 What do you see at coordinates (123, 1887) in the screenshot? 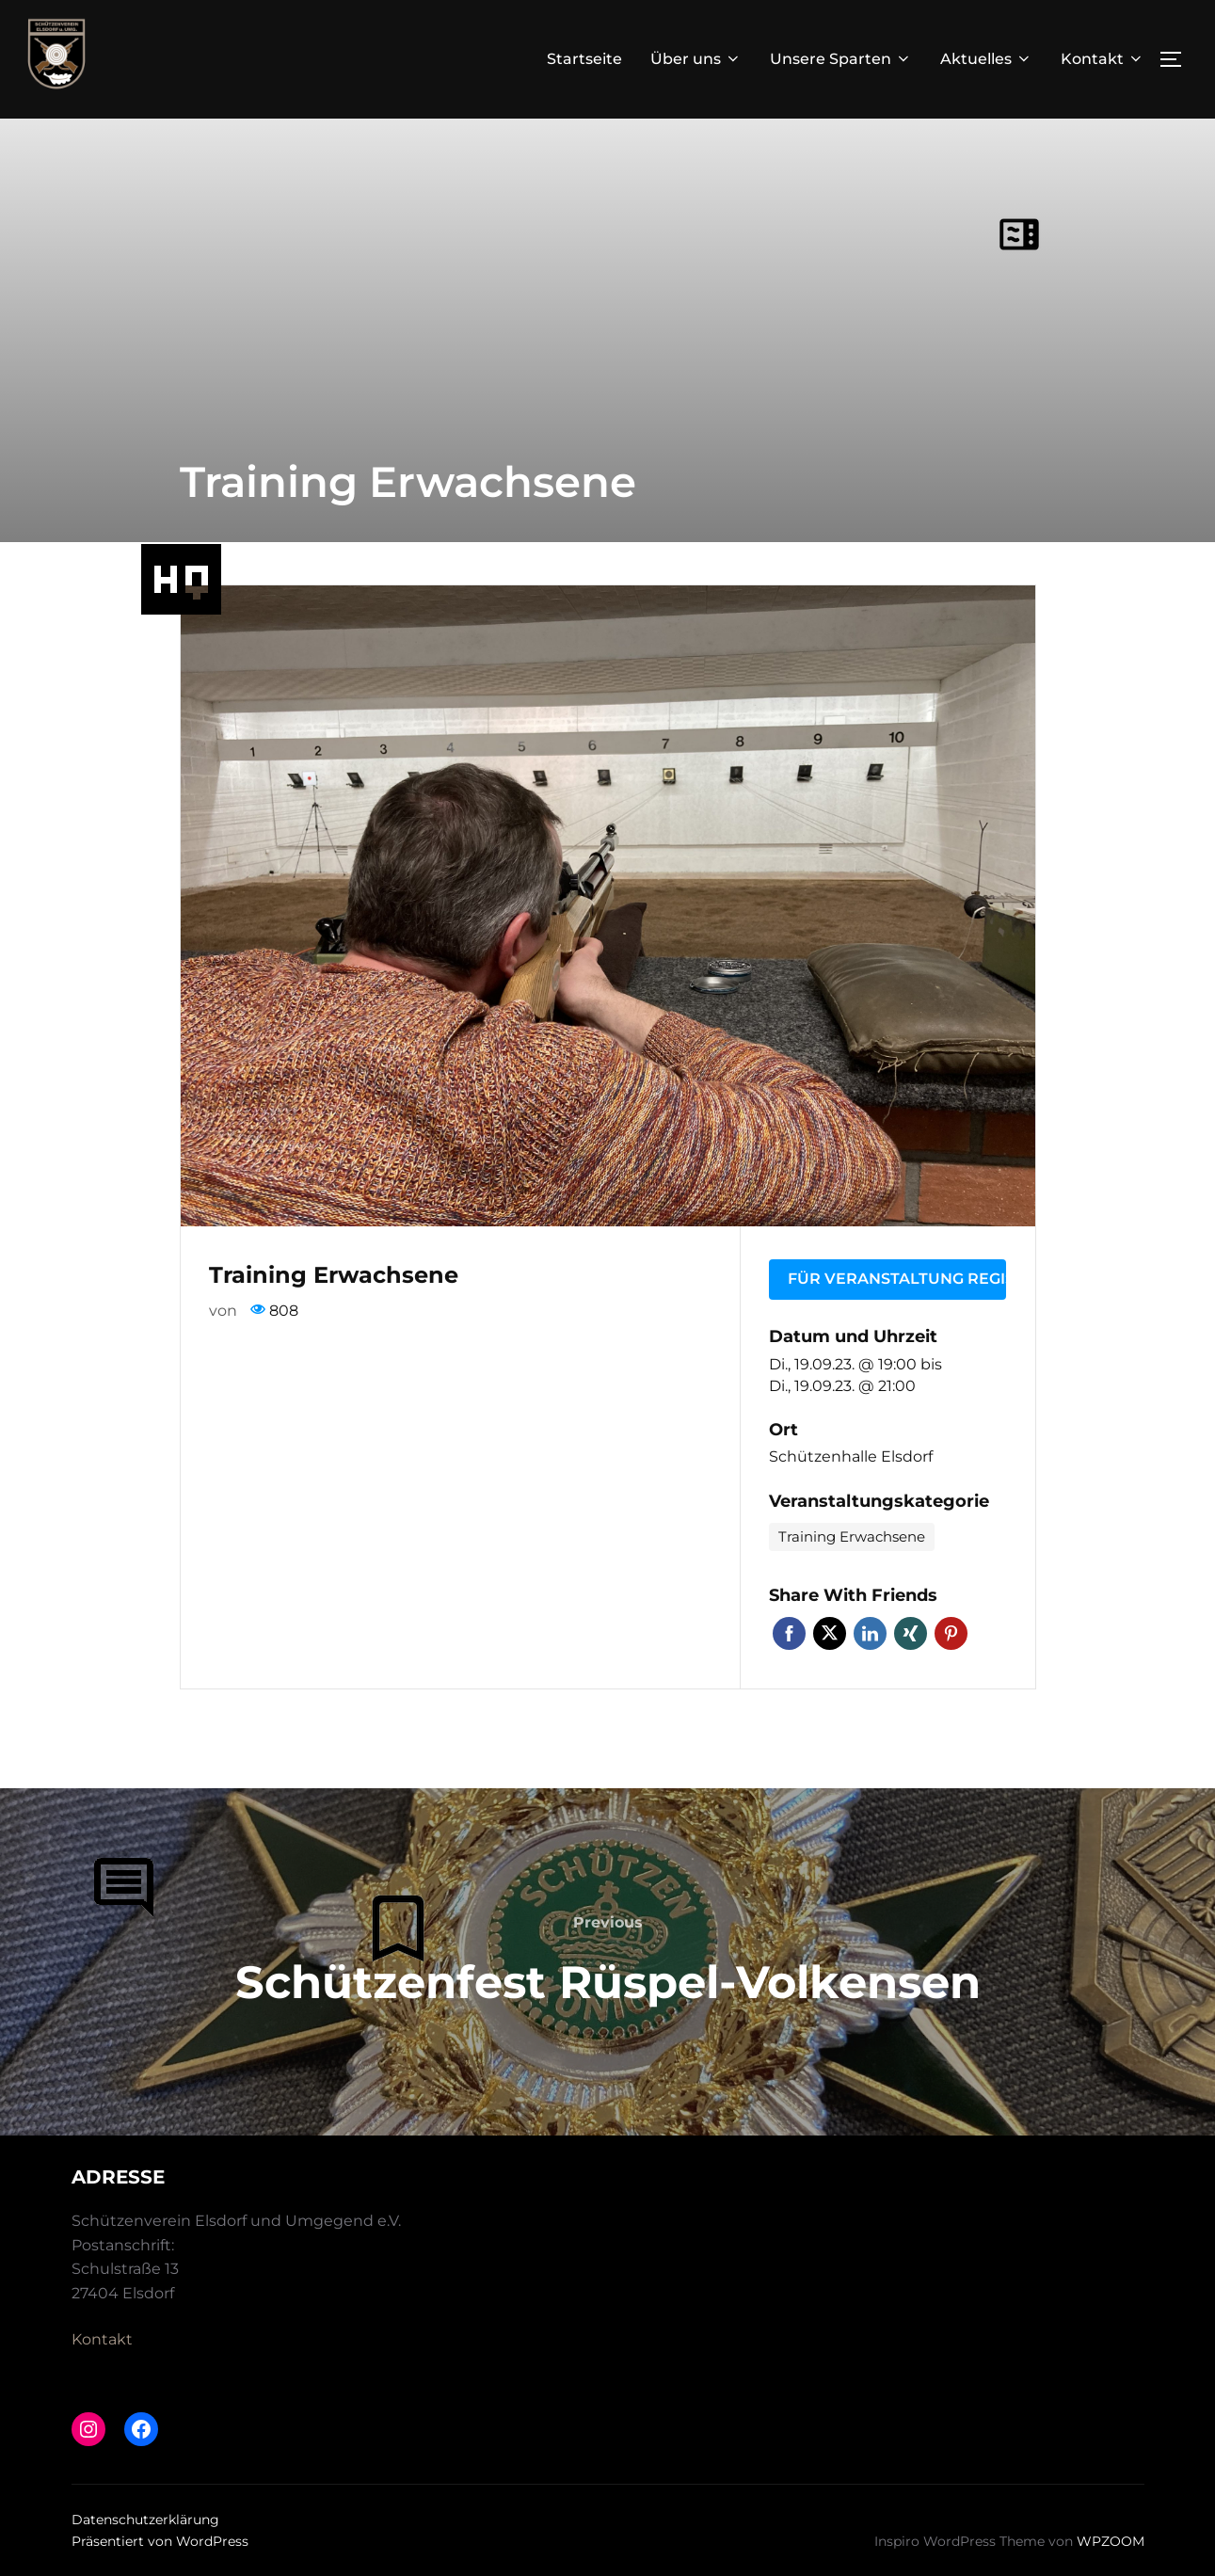
I see `add a comment or note` at bounding box center [123, 1887].